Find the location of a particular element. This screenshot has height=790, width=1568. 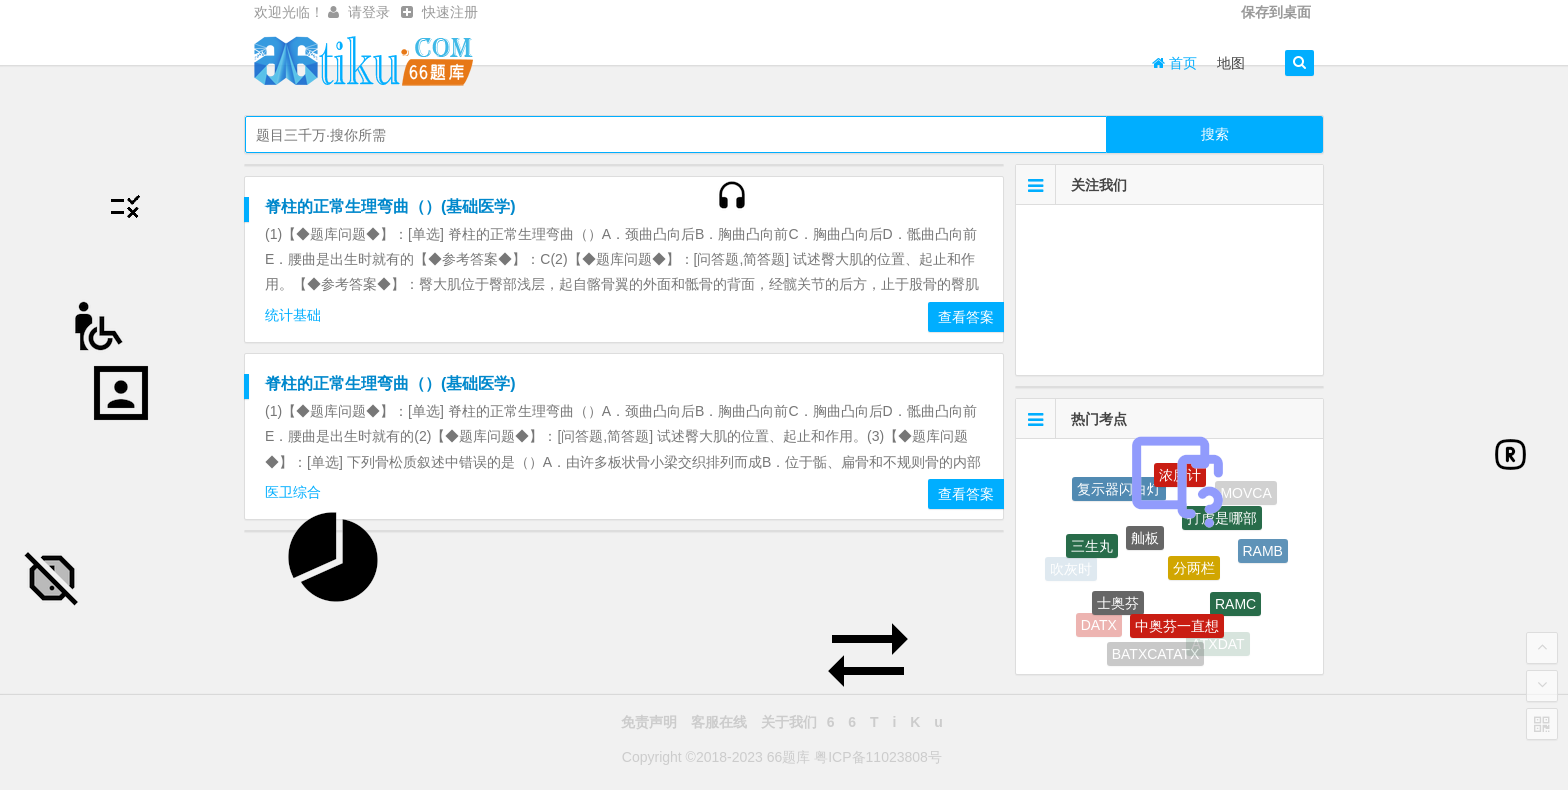

view analytics or statistics breakdown is located at coordinates (333, 557).